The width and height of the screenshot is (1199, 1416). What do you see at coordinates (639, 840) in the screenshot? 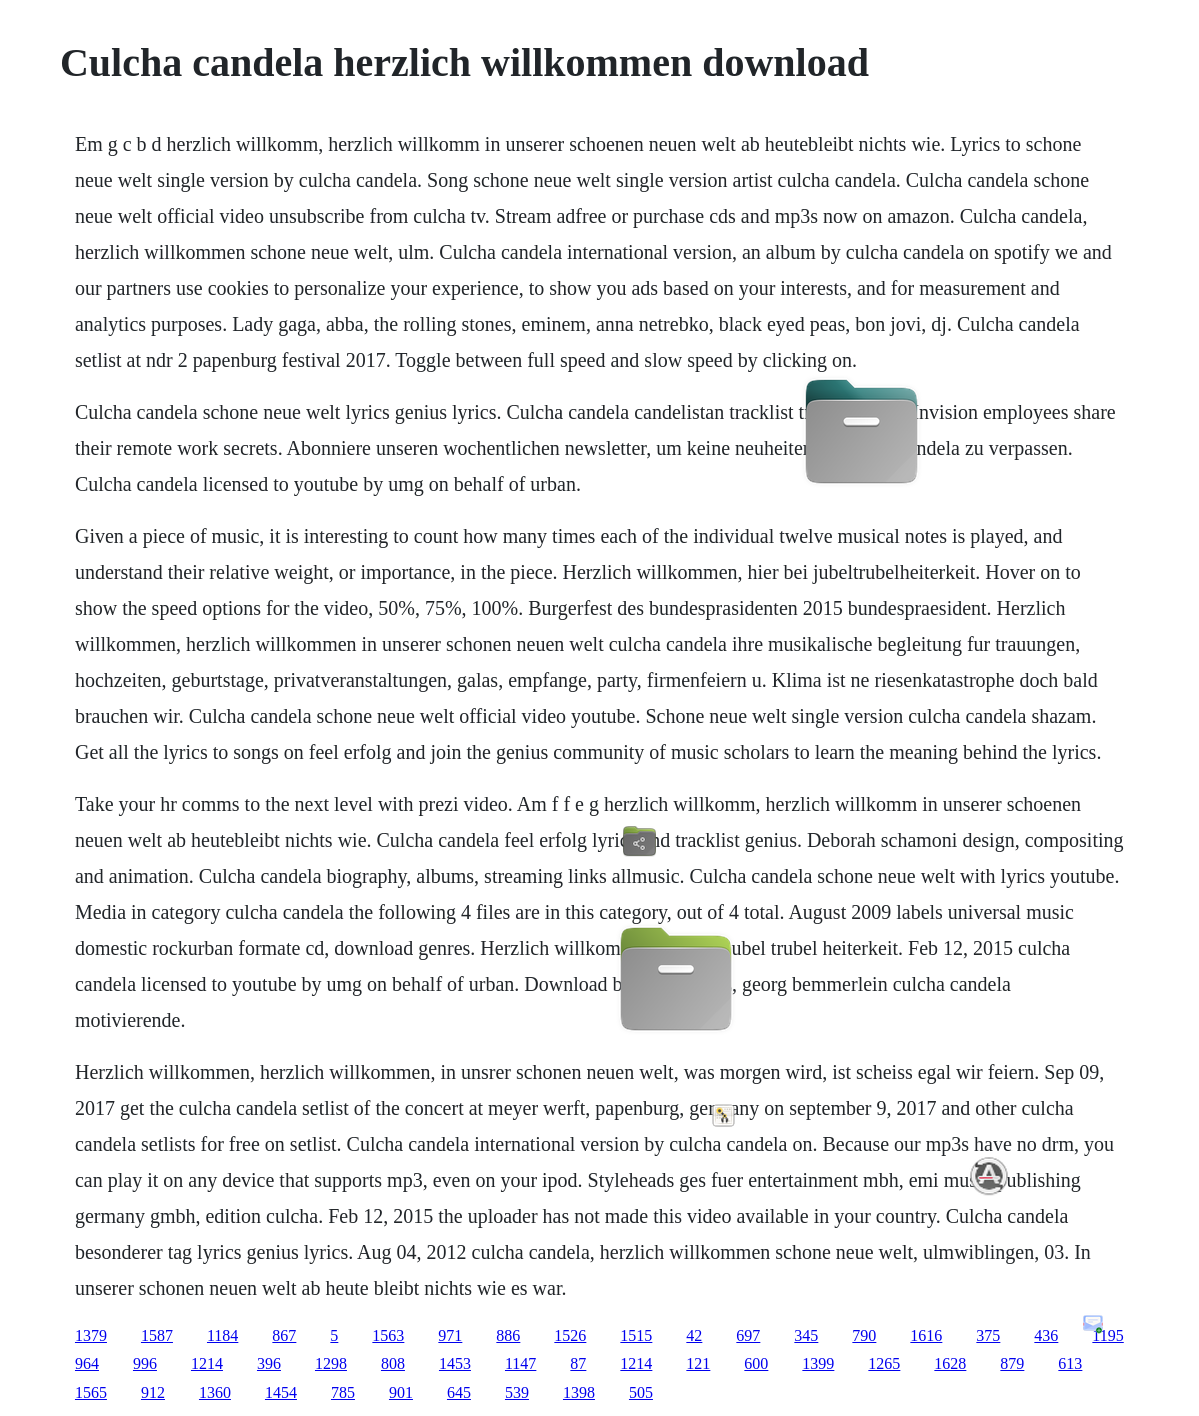
I see `access your public shared folder` at bounding box center [639, 840].